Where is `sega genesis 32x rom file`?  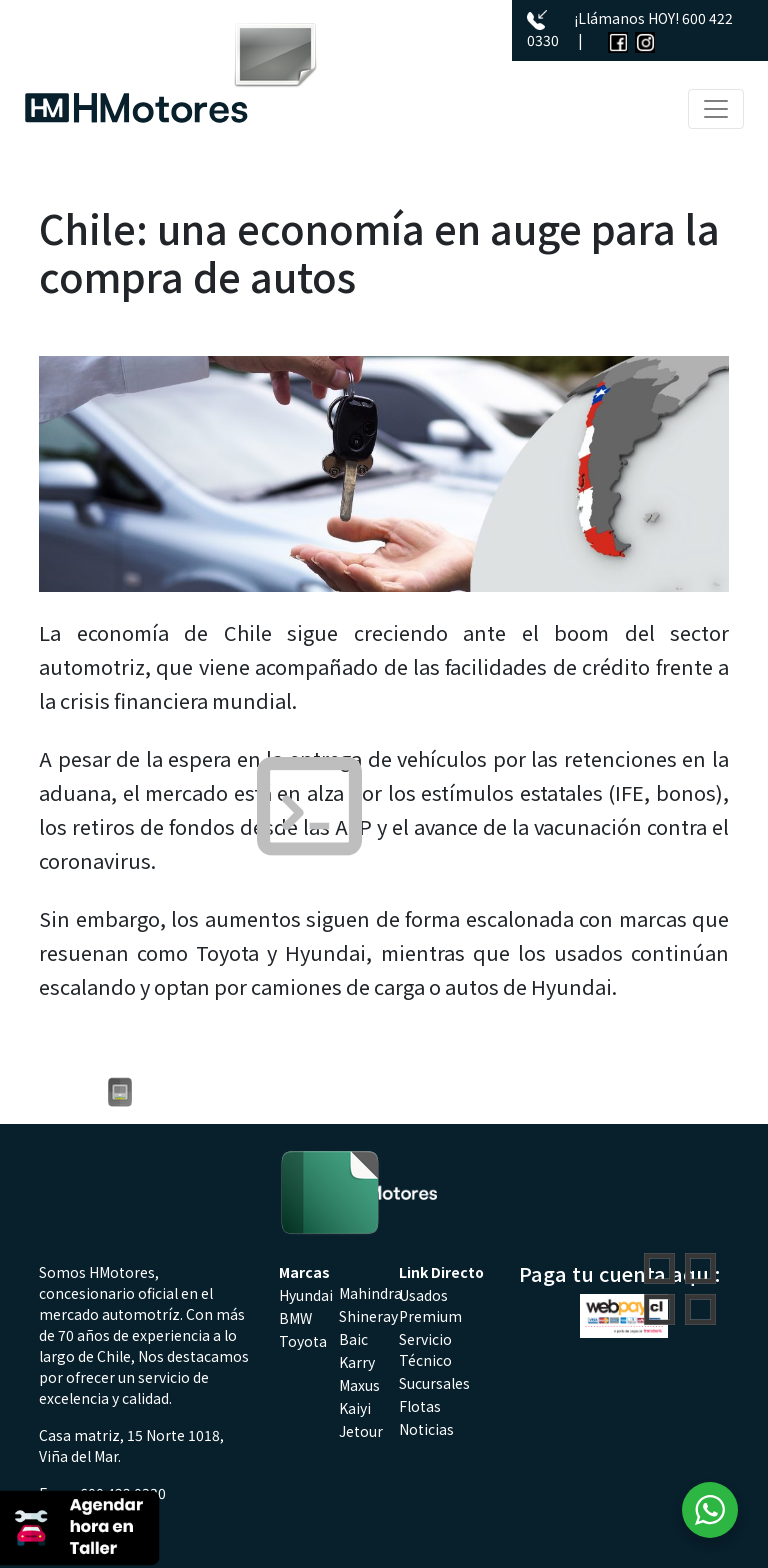 sega genesis 32x rom file is located at coordinates (120, 1092).